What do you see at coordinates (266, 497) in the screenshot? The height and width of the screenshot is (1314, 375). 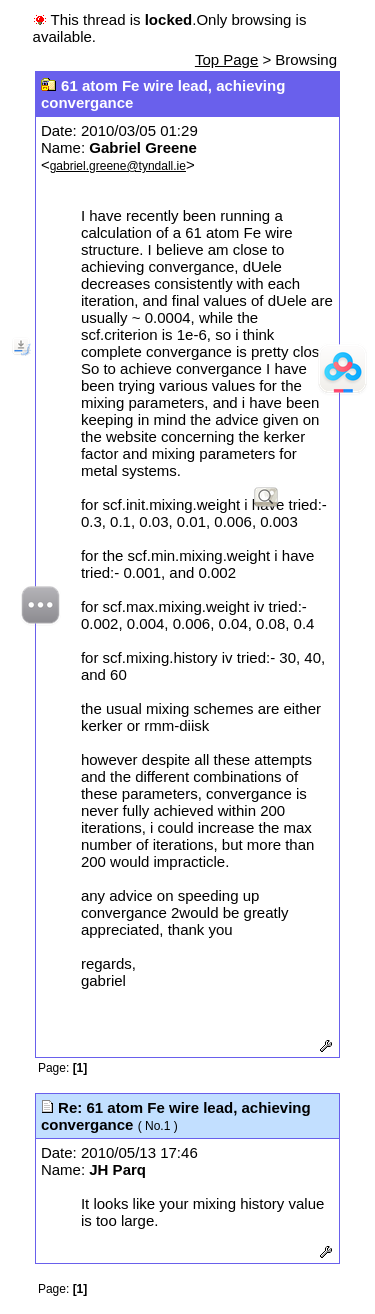 I see `open eye of gnome image viewer` at bounding box center [266, 497].